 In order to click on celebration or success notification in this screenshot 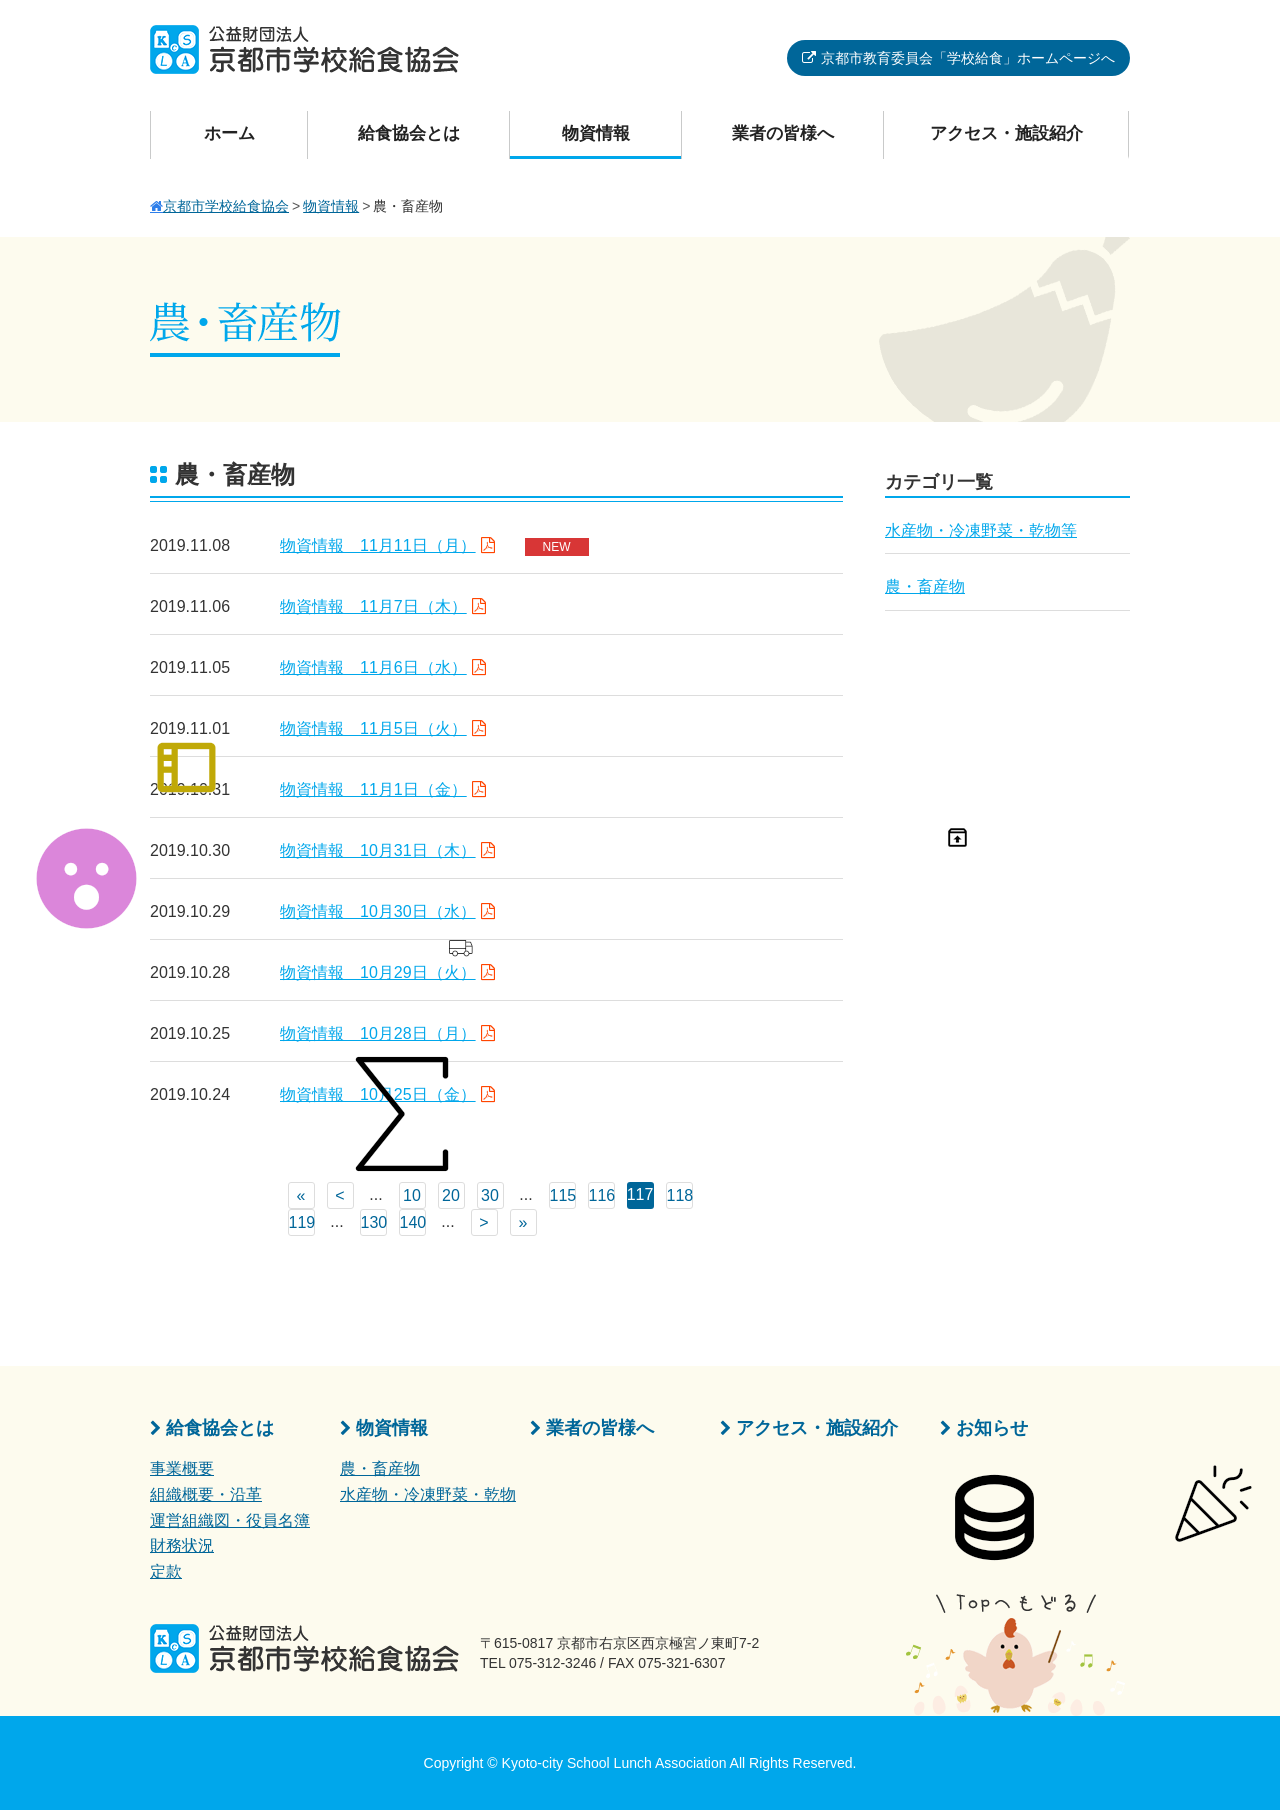, I will do `click(1209, 1508)`.